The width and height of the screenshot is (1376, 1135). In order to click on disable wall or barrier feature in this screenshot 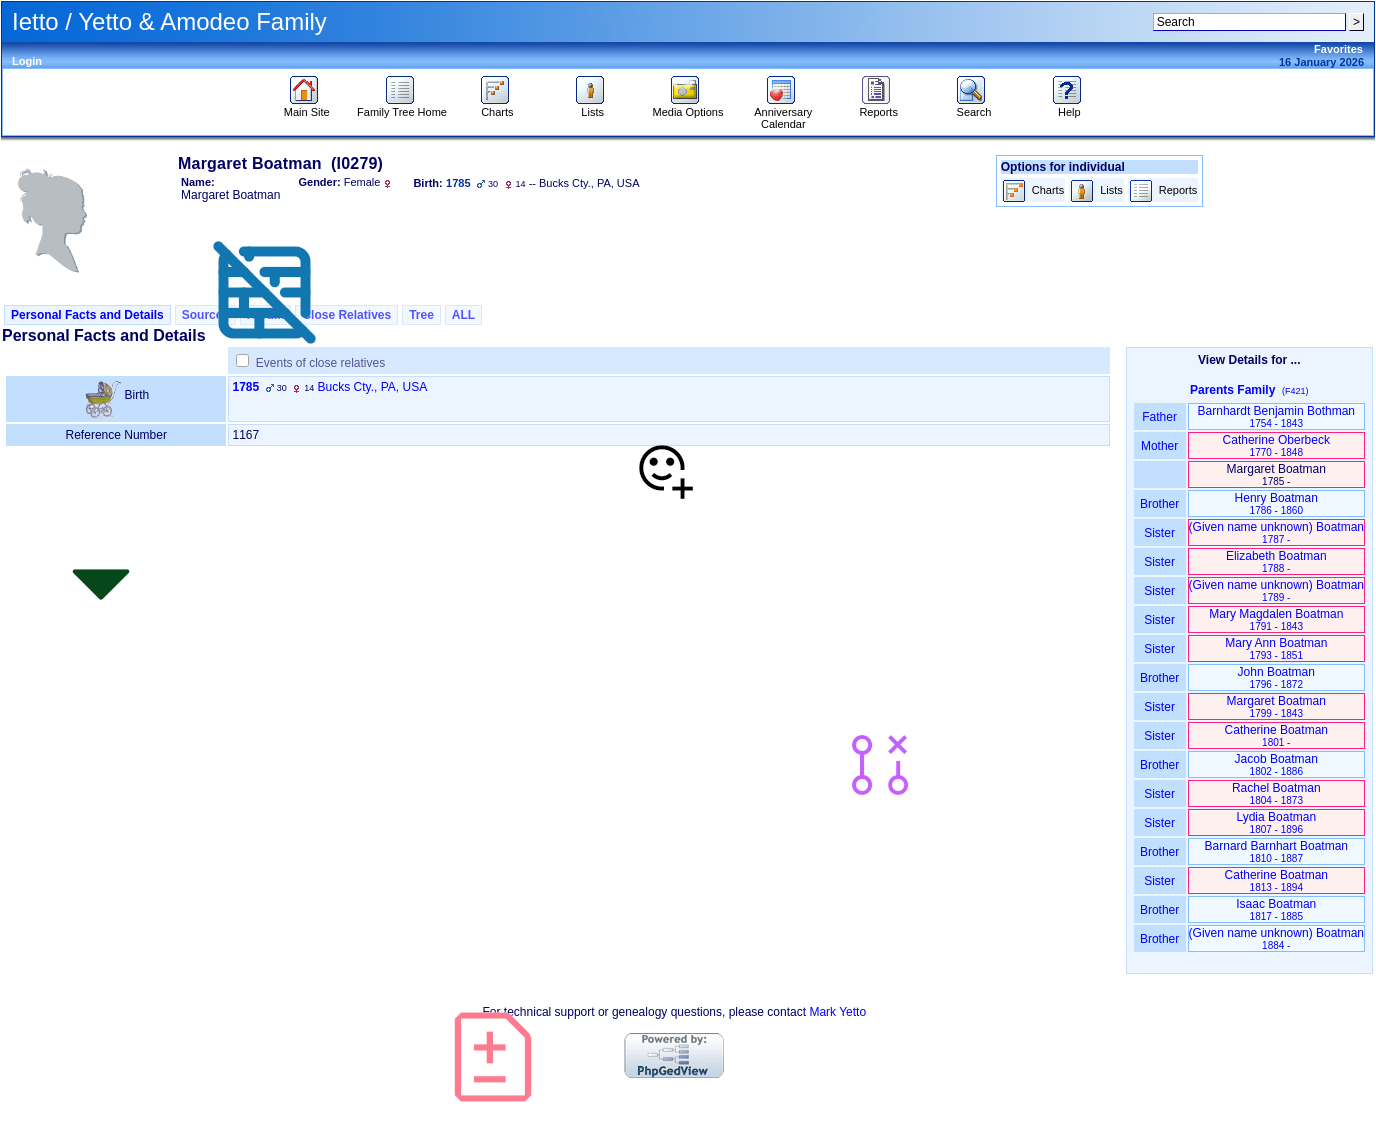, I will do `click(264, 292)`.